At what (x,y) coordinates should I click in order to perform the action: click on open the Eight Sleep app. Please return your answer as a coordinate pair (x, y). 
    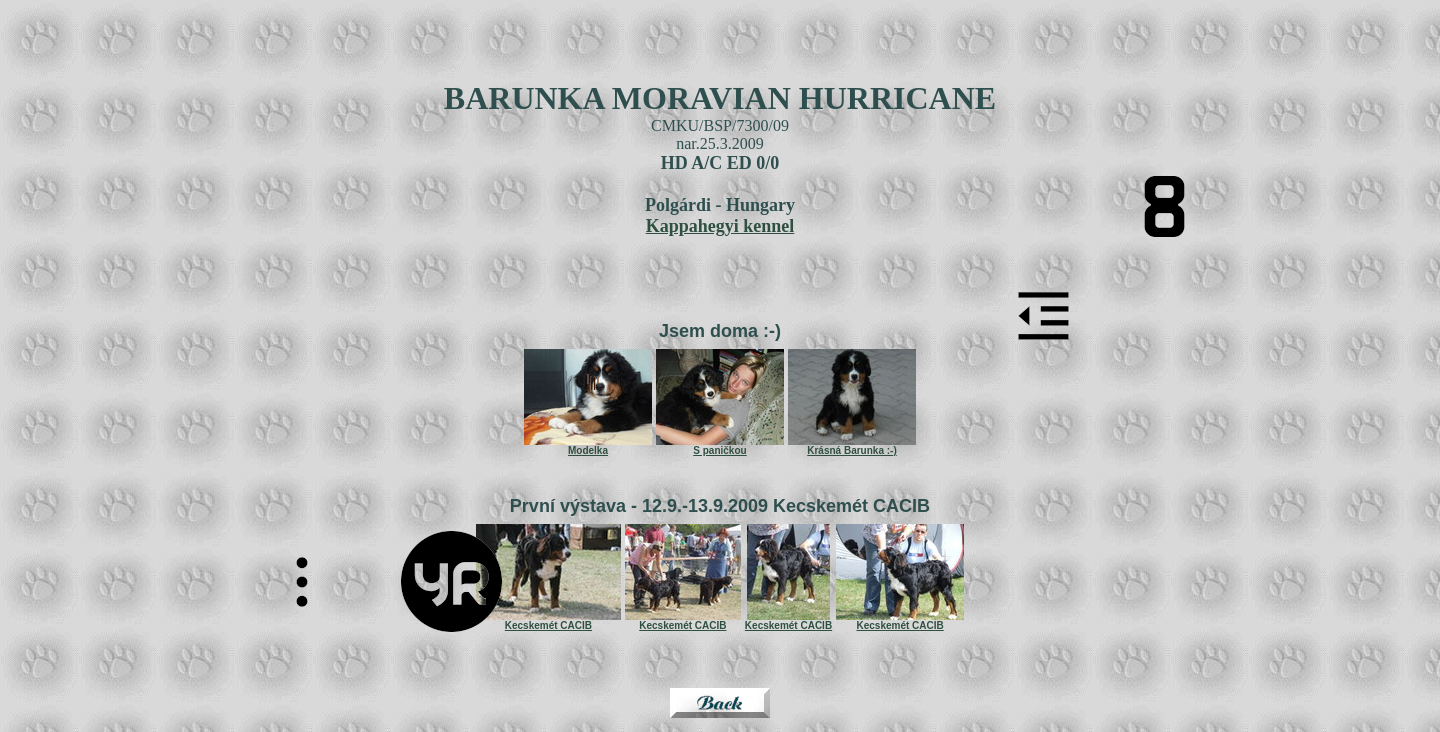
    Looking at the image, I should click on (1164, 206).